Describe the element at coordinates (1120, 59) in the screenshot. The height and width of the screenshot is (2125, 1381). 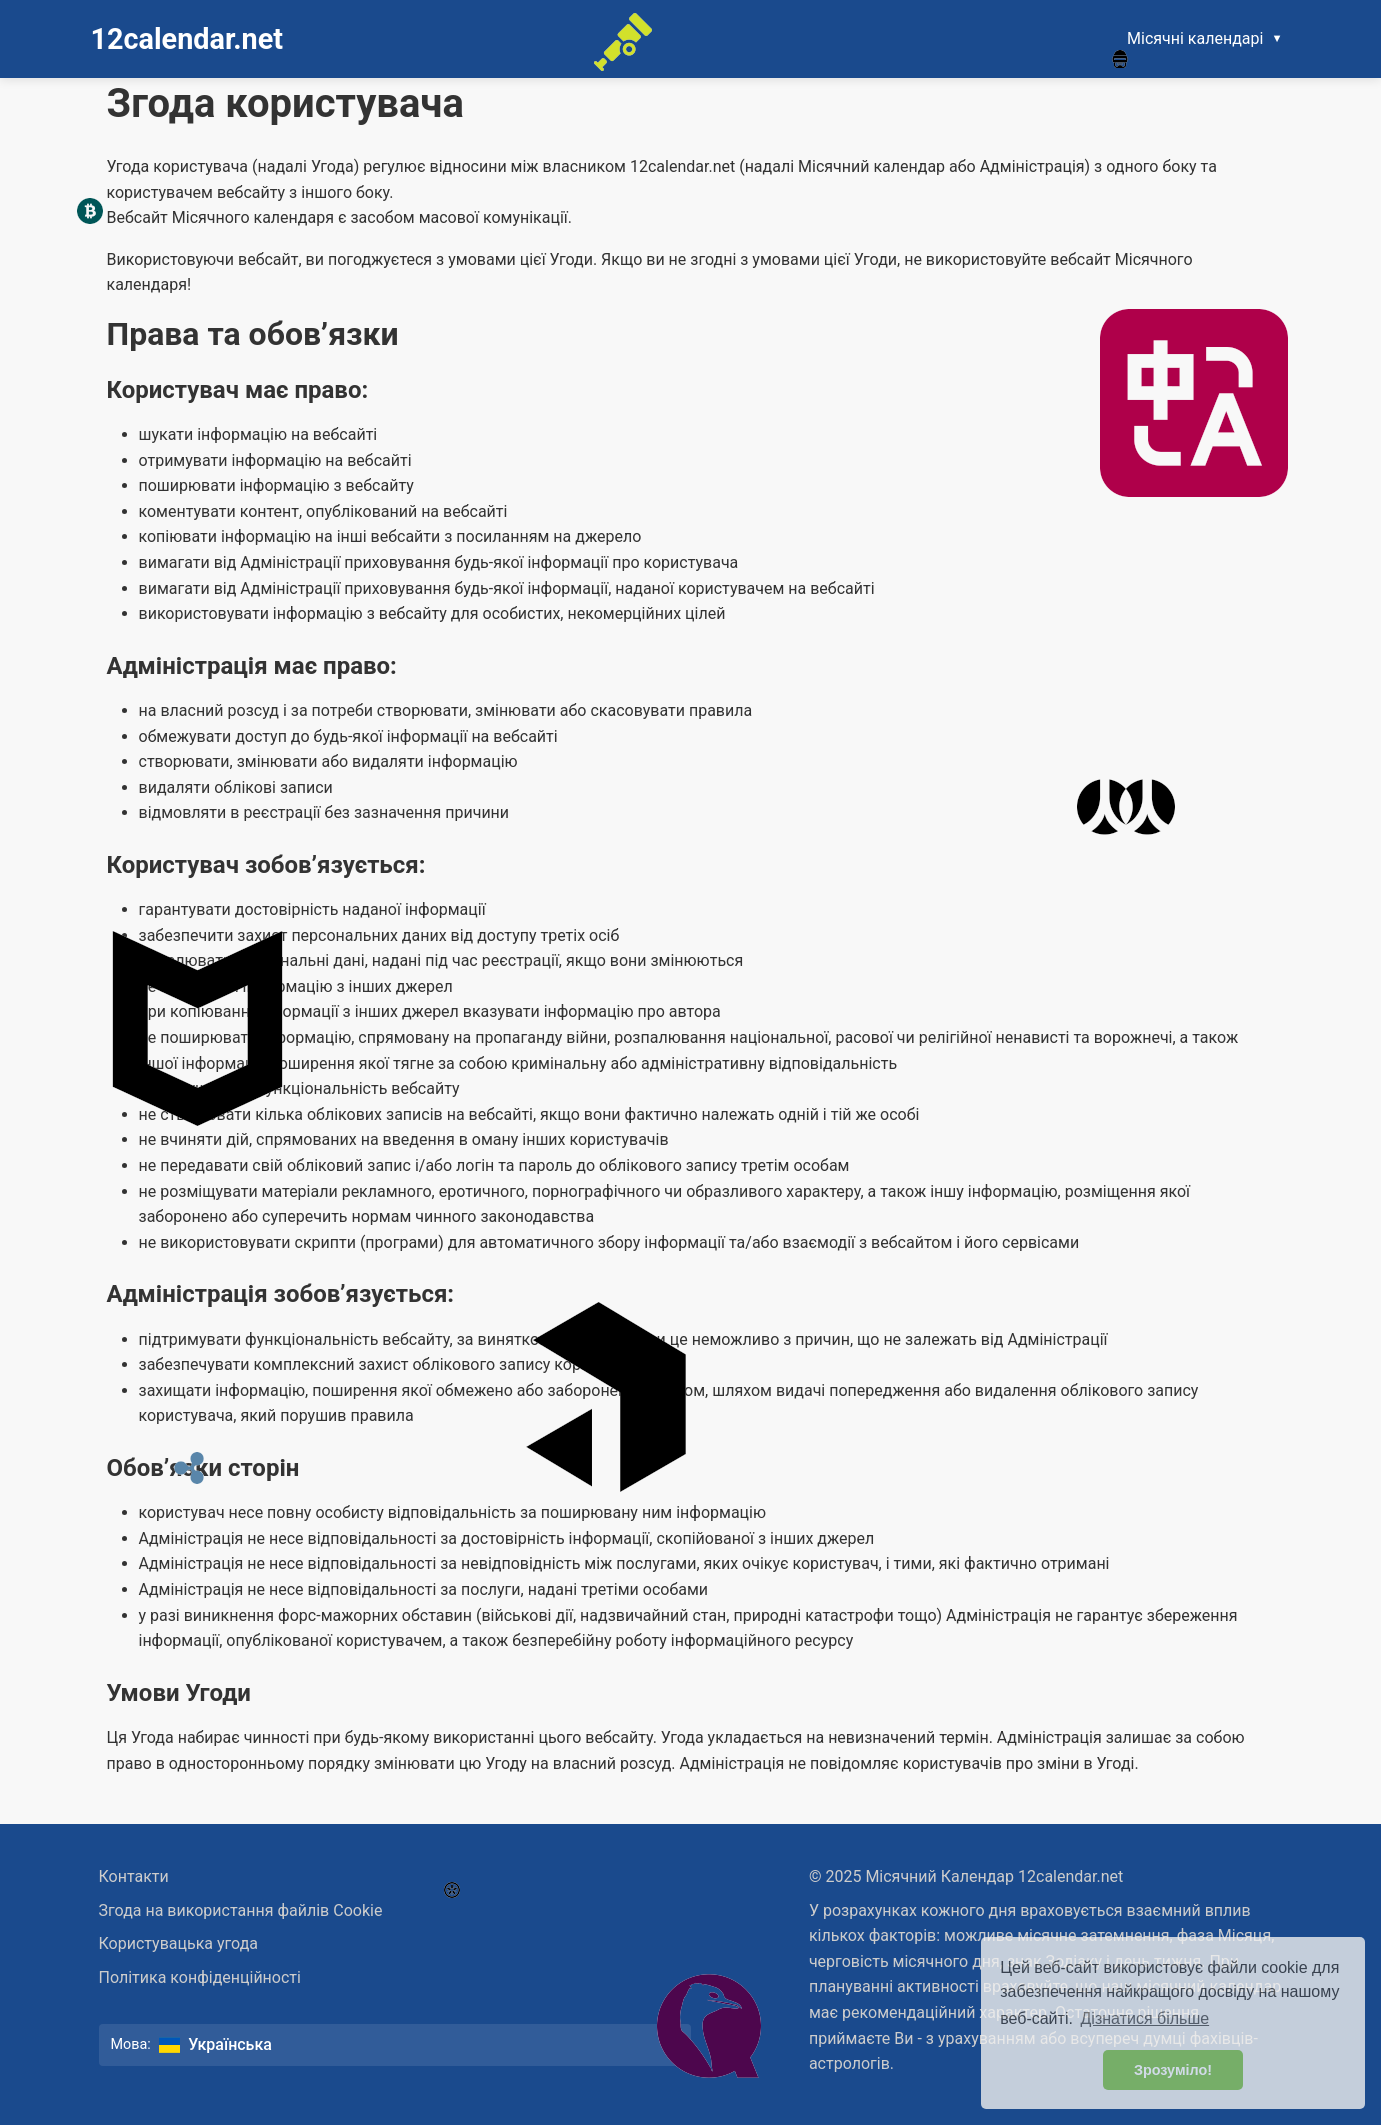
I see `rubocop ruby code linter logo` at that location.